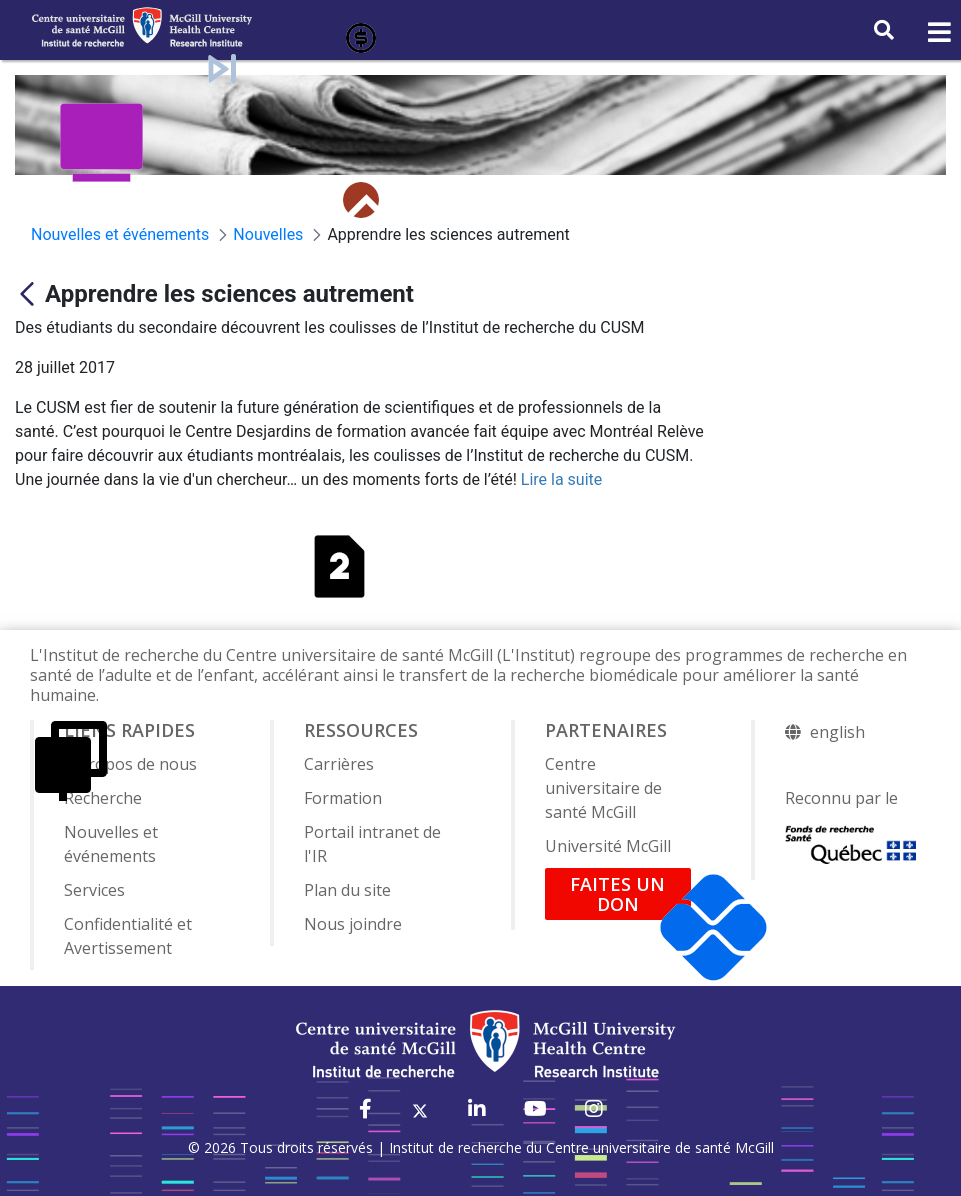 The height and width of the screenshot is (1196, 961). What do you see at coordinates (361, 200) in the screenshot?
I see `Rocky Linux logo` at bounding box center [361, 200].